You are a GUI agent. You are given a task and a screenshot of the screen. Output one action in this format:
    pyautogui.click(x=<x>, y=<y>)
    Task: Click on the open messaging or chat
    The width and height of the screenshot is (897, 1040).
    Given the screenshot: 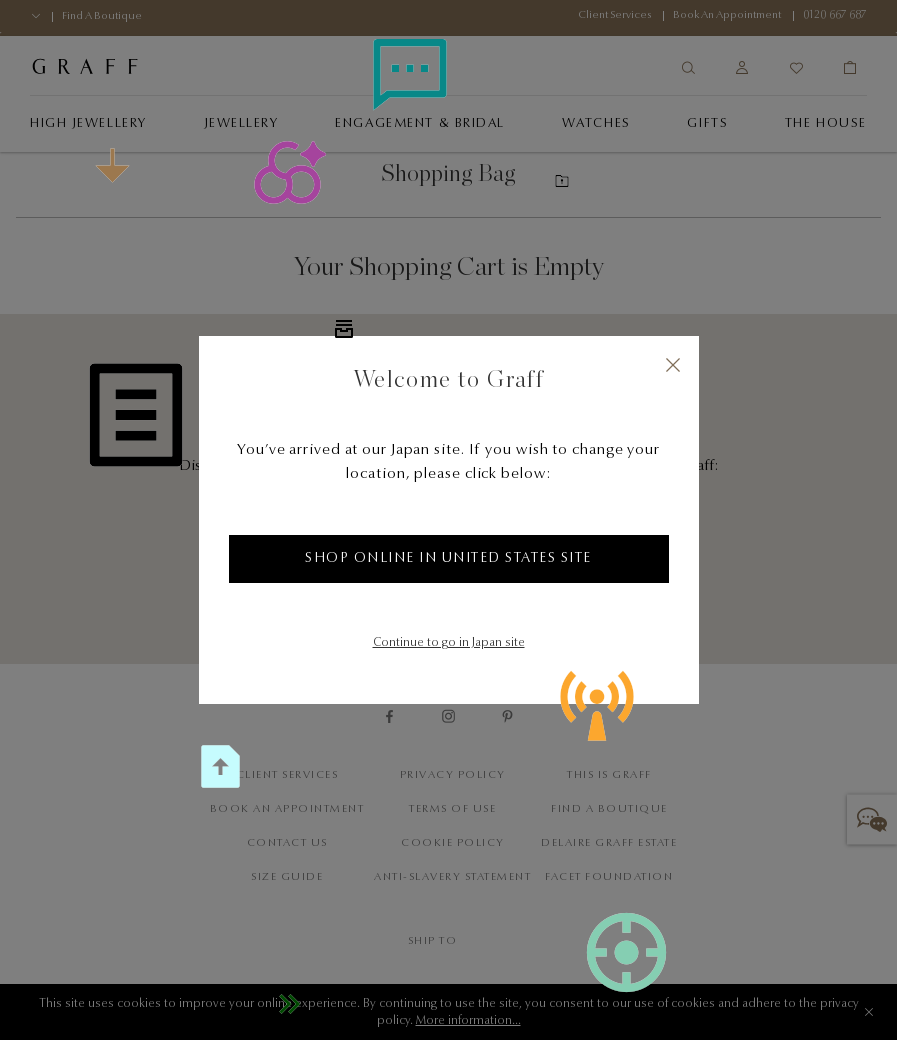 What is the action you would take?
    pyautogui.click(x=410, y=72)
    